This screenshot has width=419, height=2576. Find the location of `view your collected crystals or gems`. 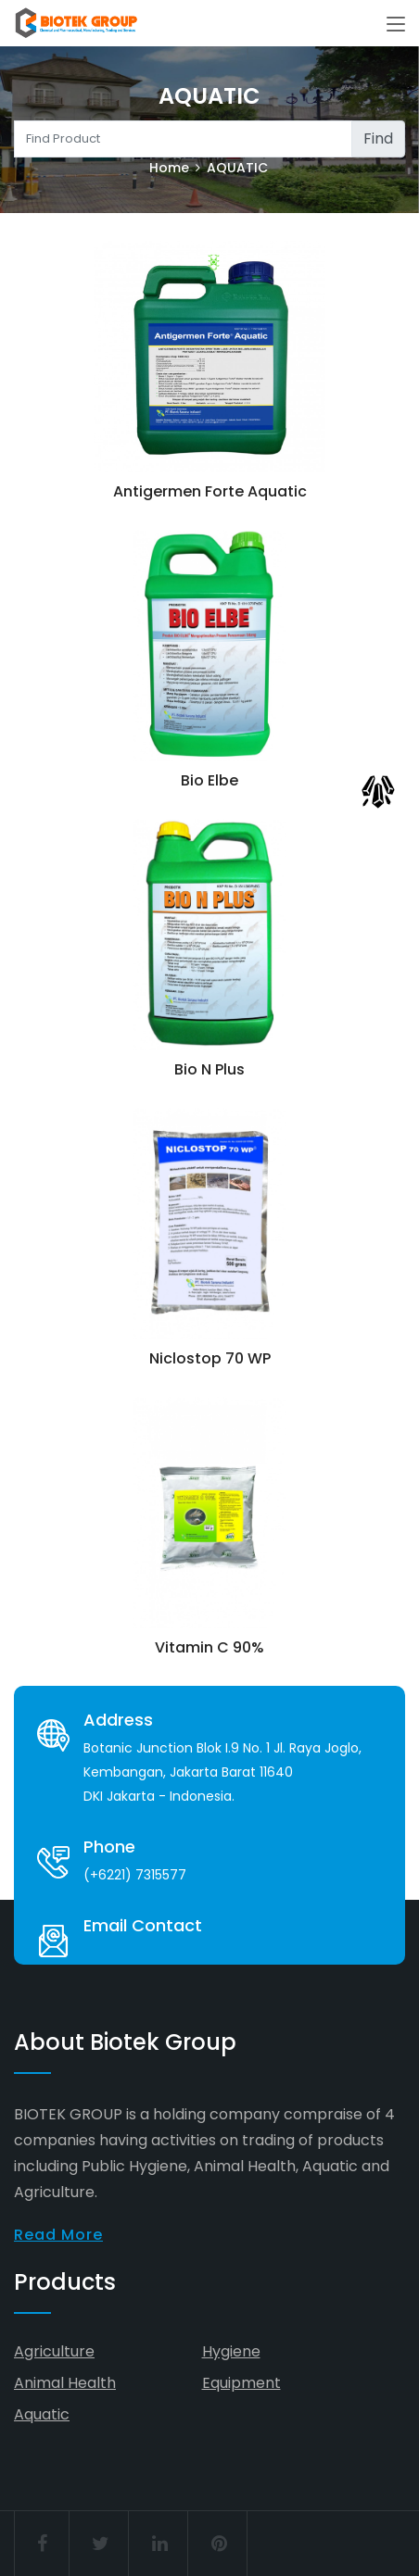

view your collected crystals or gems is located at coordinates (378, 792).